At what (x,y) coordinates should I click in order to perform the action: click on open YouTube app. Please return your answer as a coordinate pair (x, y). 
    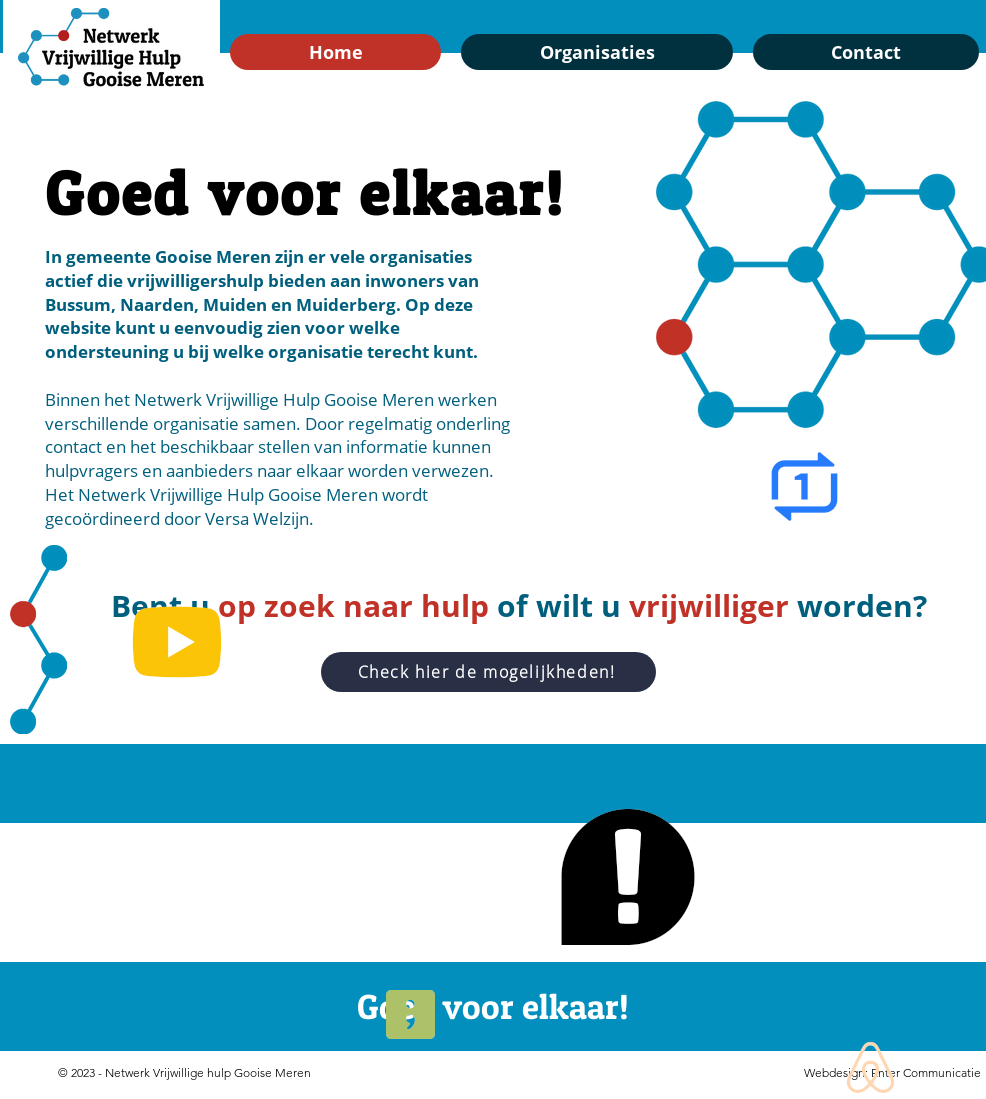
    Looking at the image, I should click on (177, 642).